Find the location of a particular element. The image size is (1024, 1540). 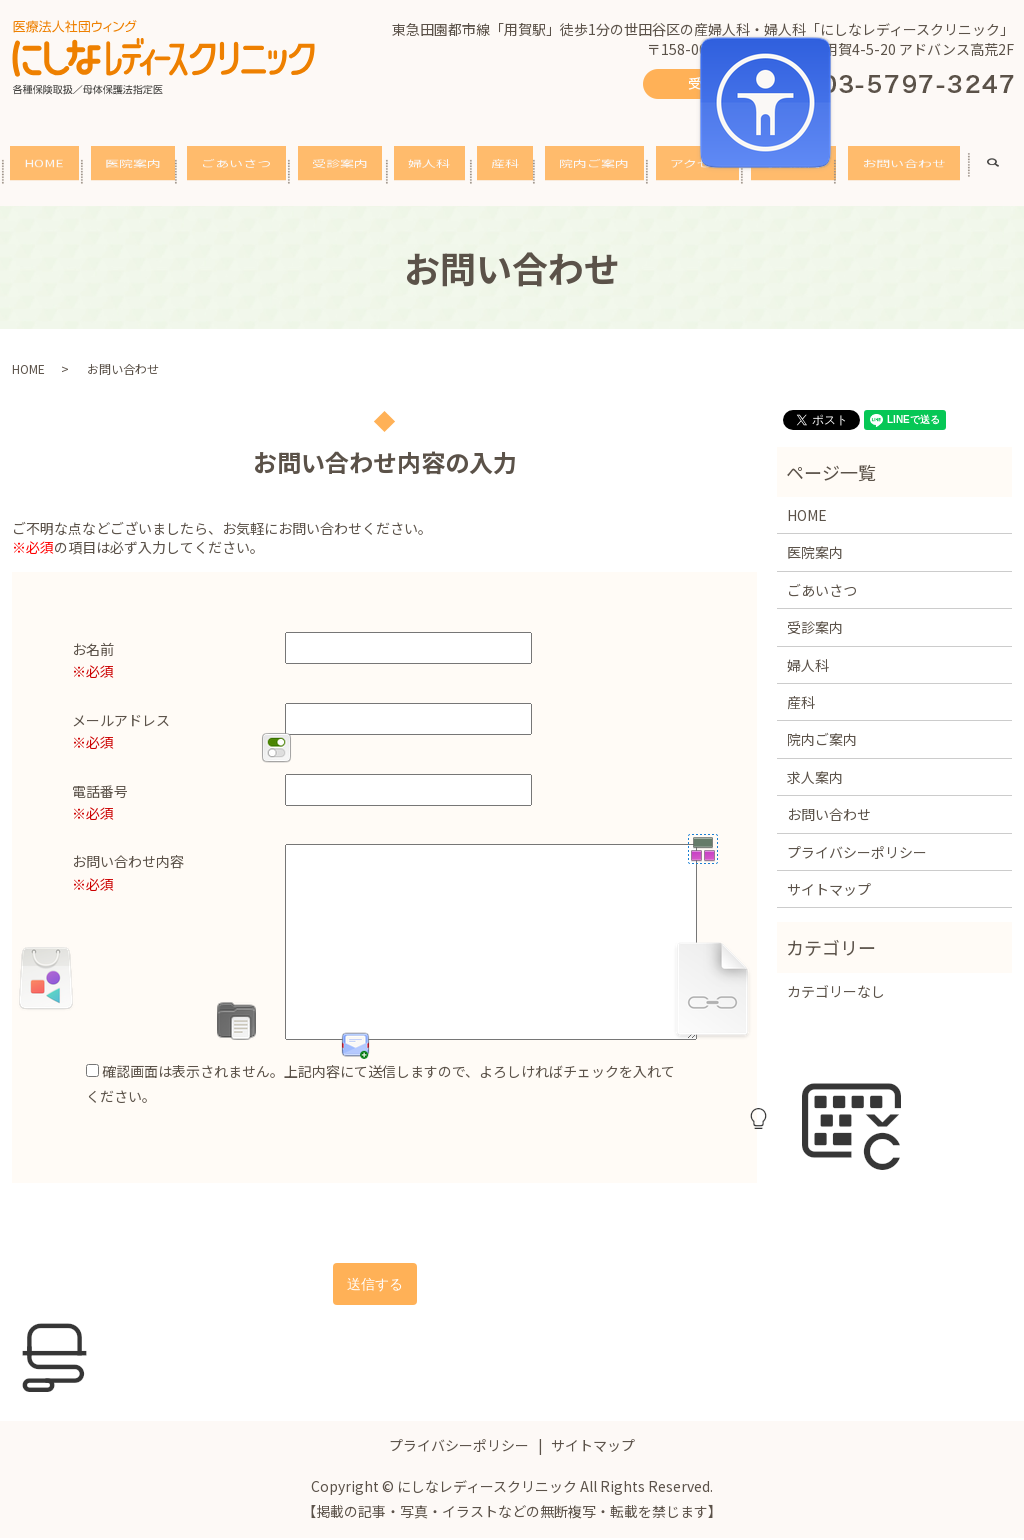

open the software center to browse and install apps is located at coordinates (46, 978).